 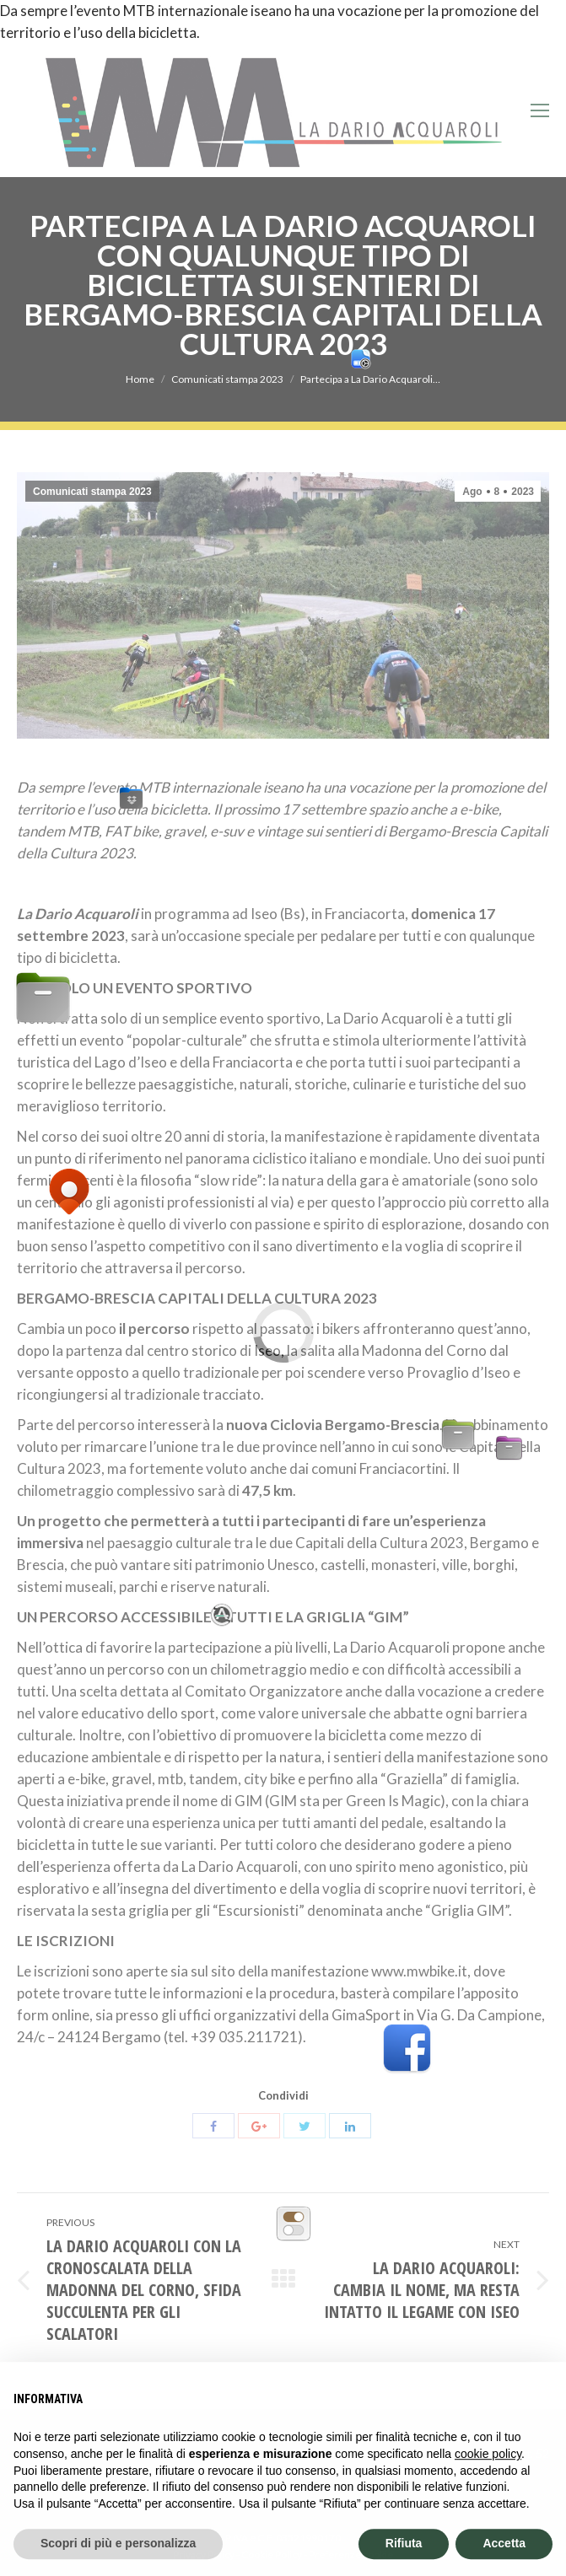 I want to click on check for available software updates, so click(x=222, y=1615).